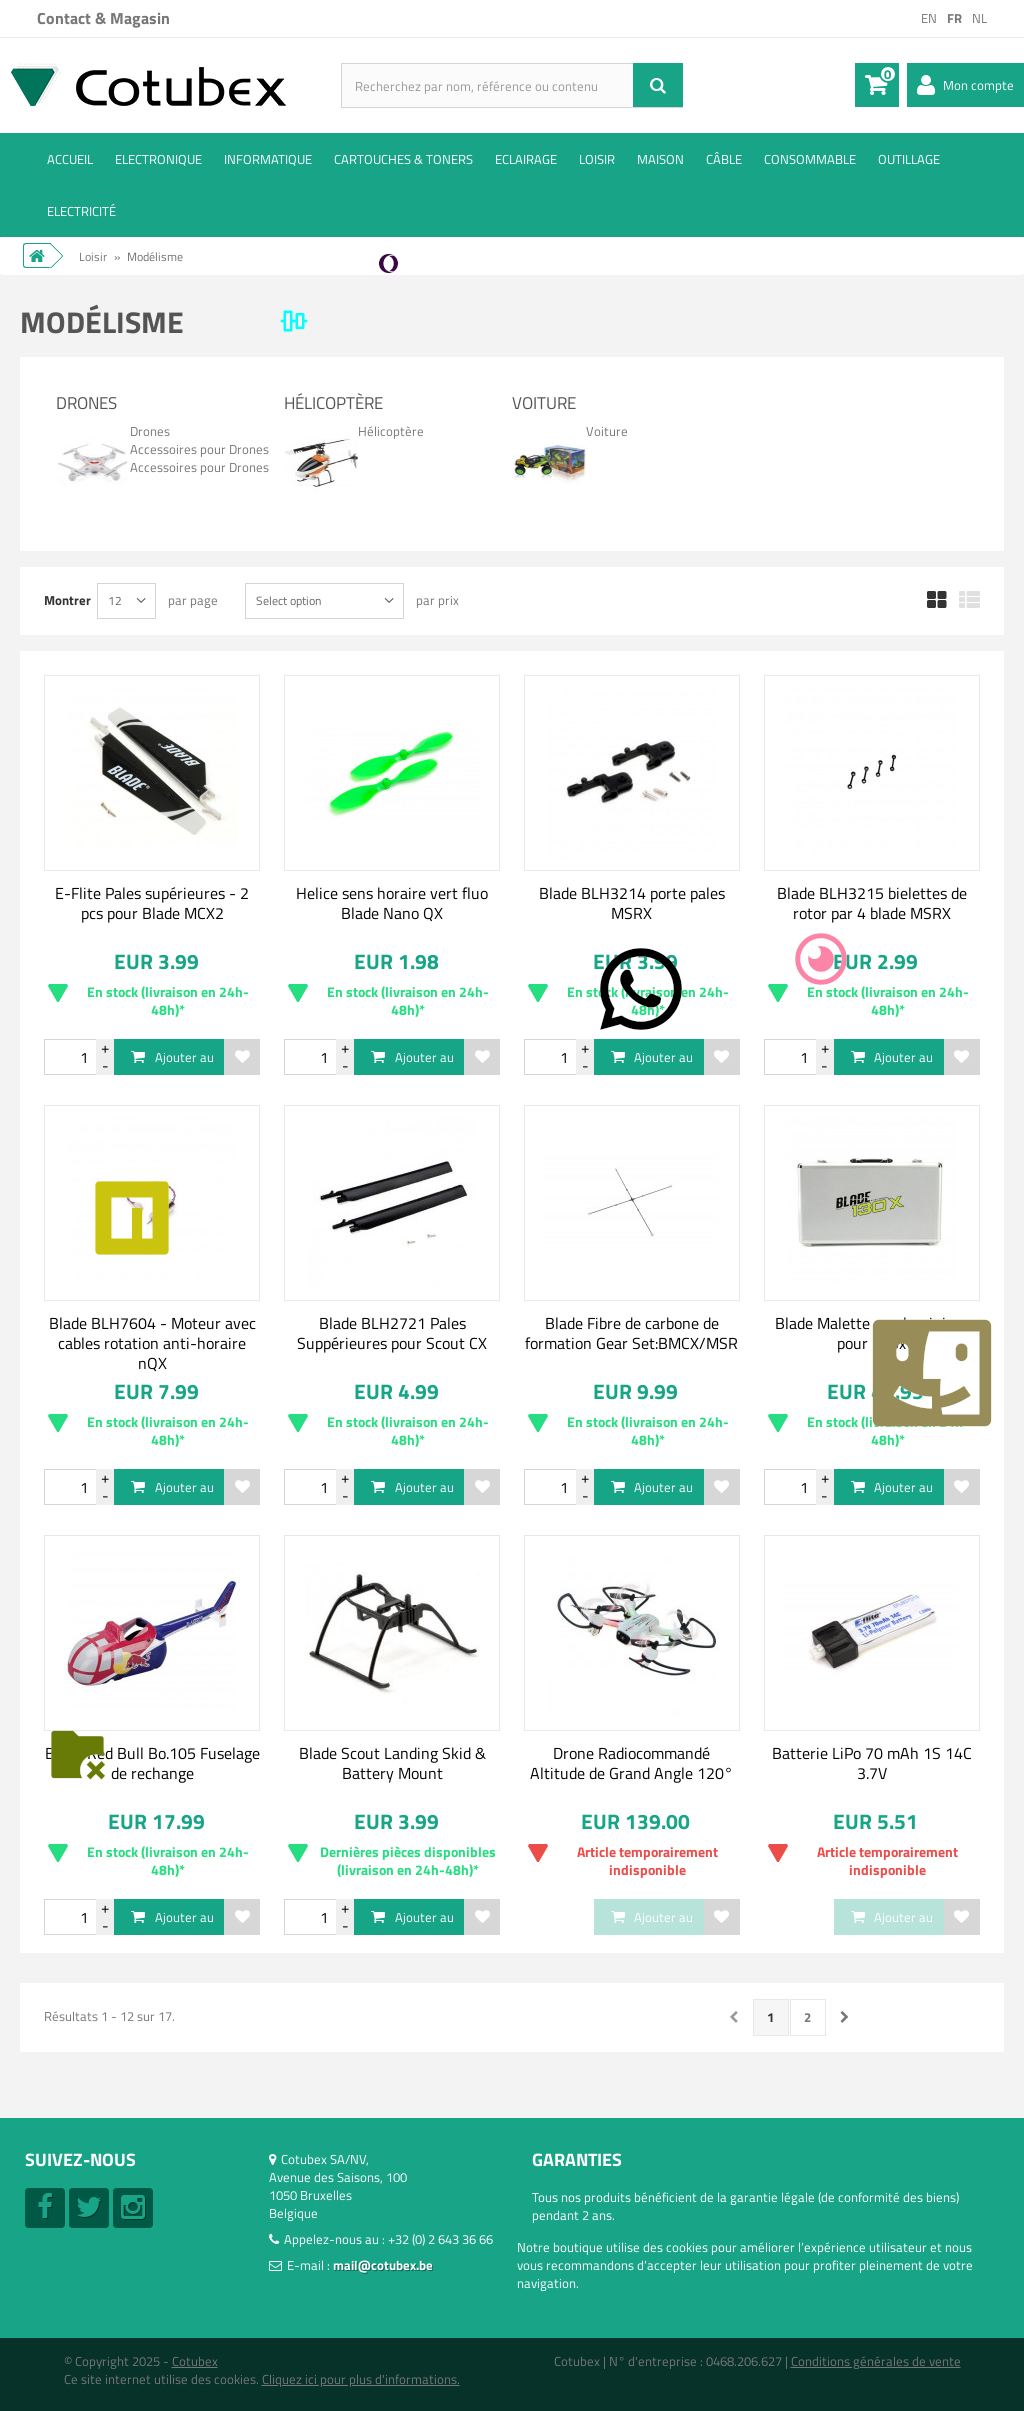 This screenshot has width=1024, height=2411. I want to click on open opera browser, so click(388, 263).